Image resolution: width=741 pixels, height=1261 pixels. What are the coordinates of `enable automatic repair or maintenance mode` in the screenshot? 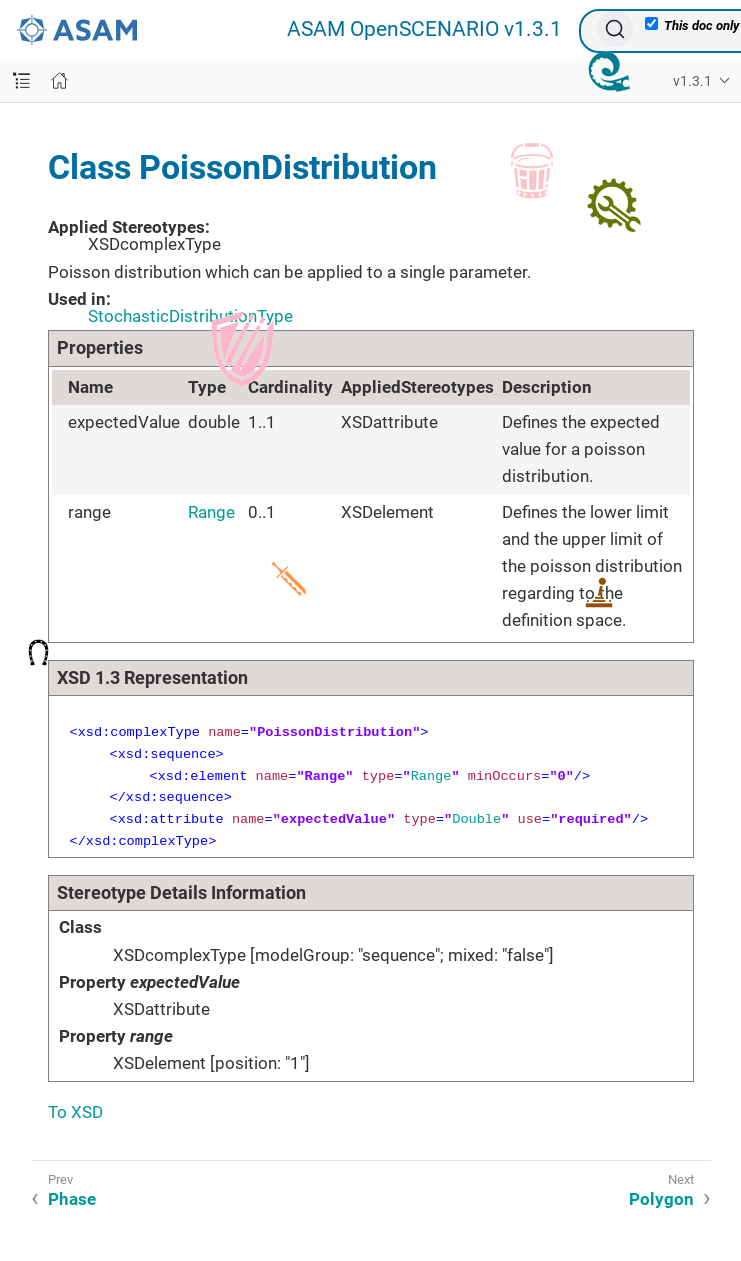 It's located at (614, 205).